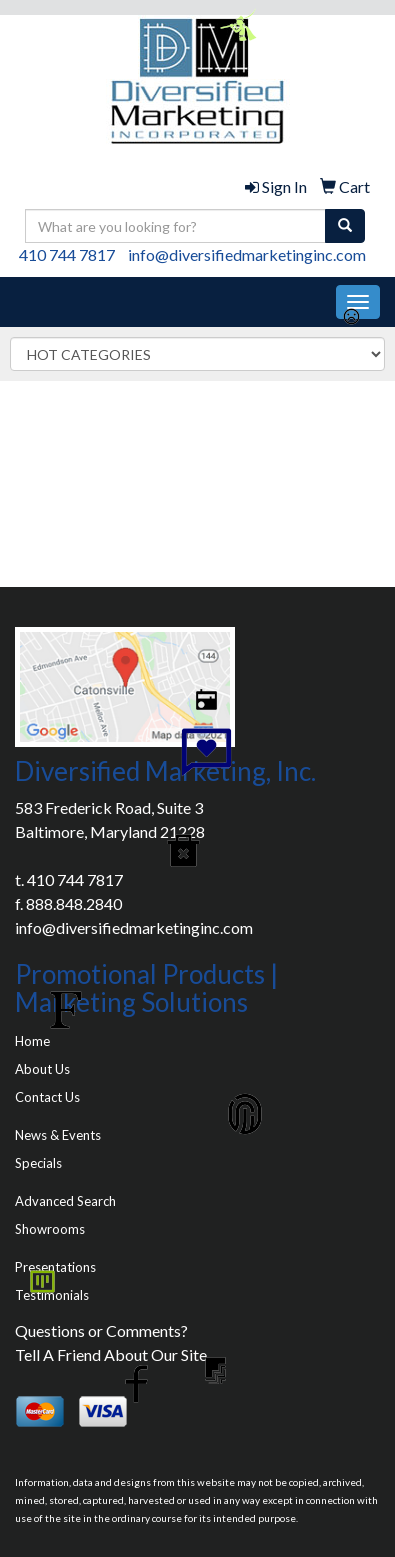  Describe the element at coordinates (66, 1009) in the screenshot. I see `switch to sans-serif font style` at that location.